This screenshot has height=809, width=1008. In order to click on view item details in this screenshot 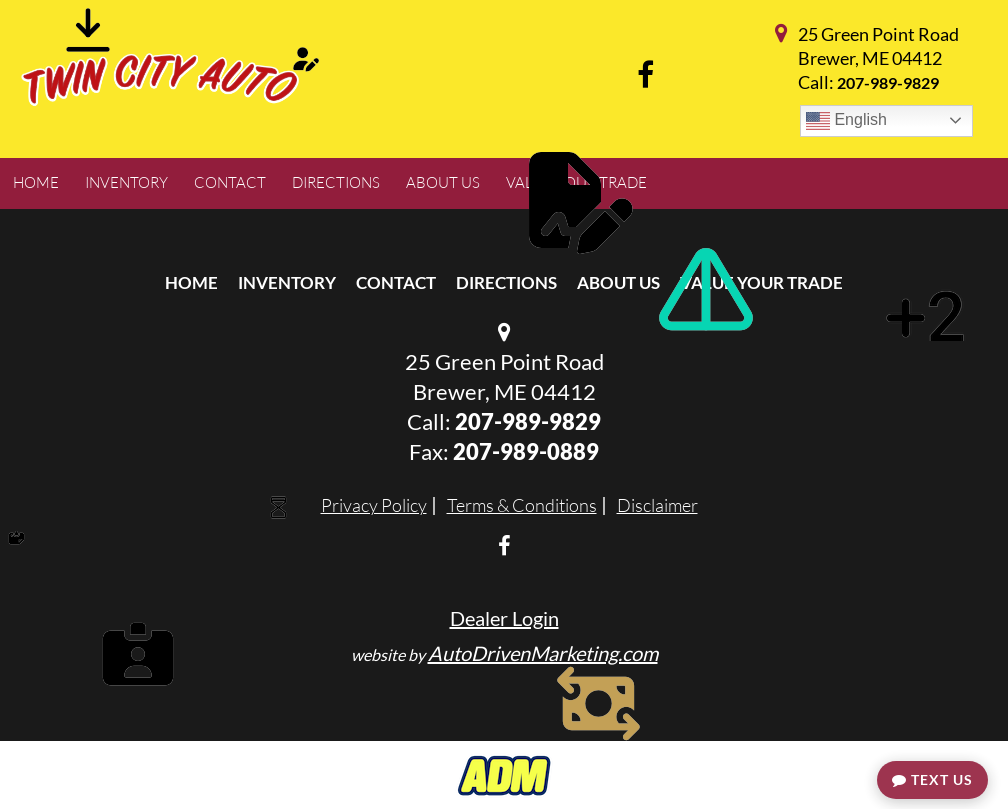, I will do `click(706, 292)`.